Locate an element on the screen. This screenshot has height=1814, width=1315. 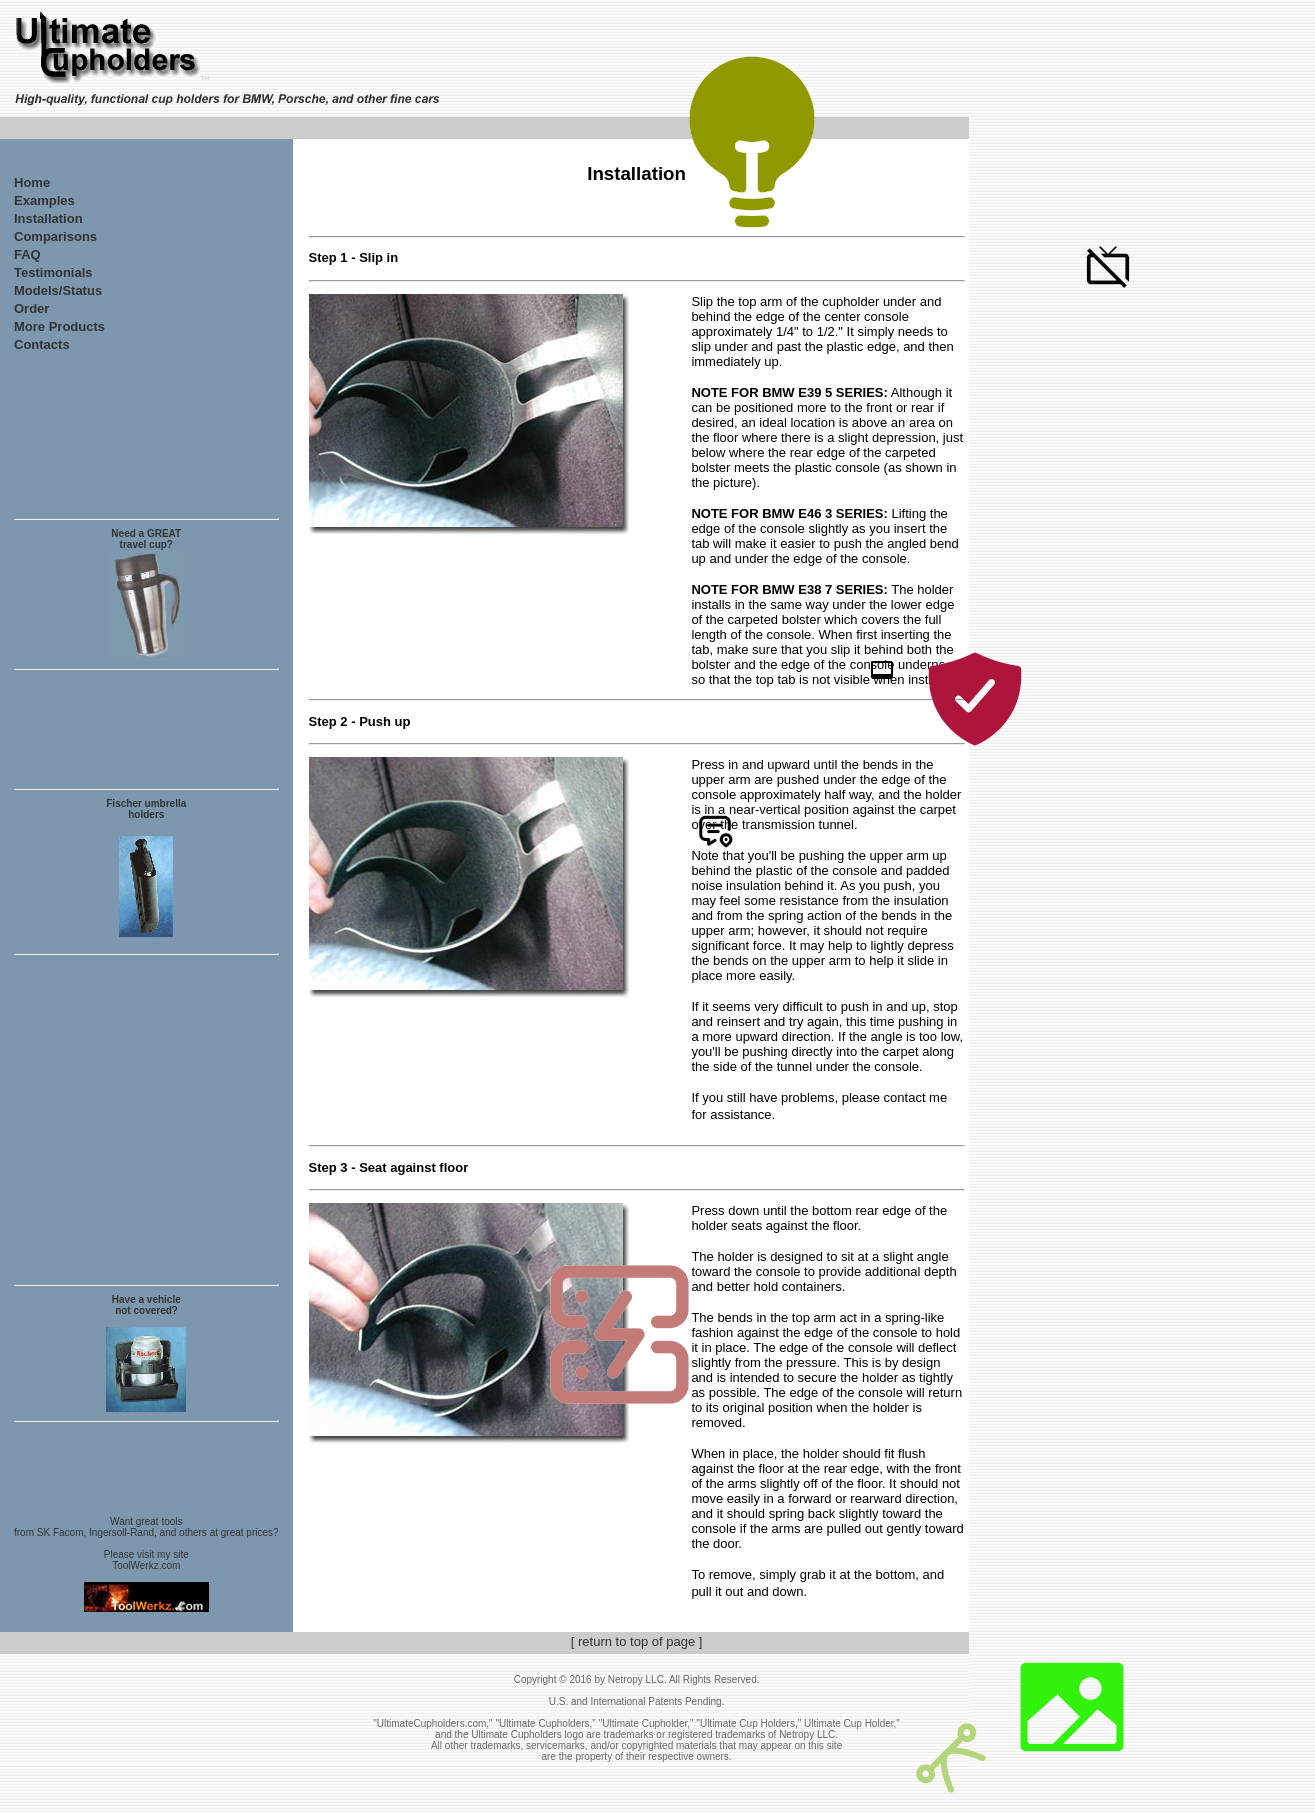
view image or photo is located at coordinates (1072, 1707).